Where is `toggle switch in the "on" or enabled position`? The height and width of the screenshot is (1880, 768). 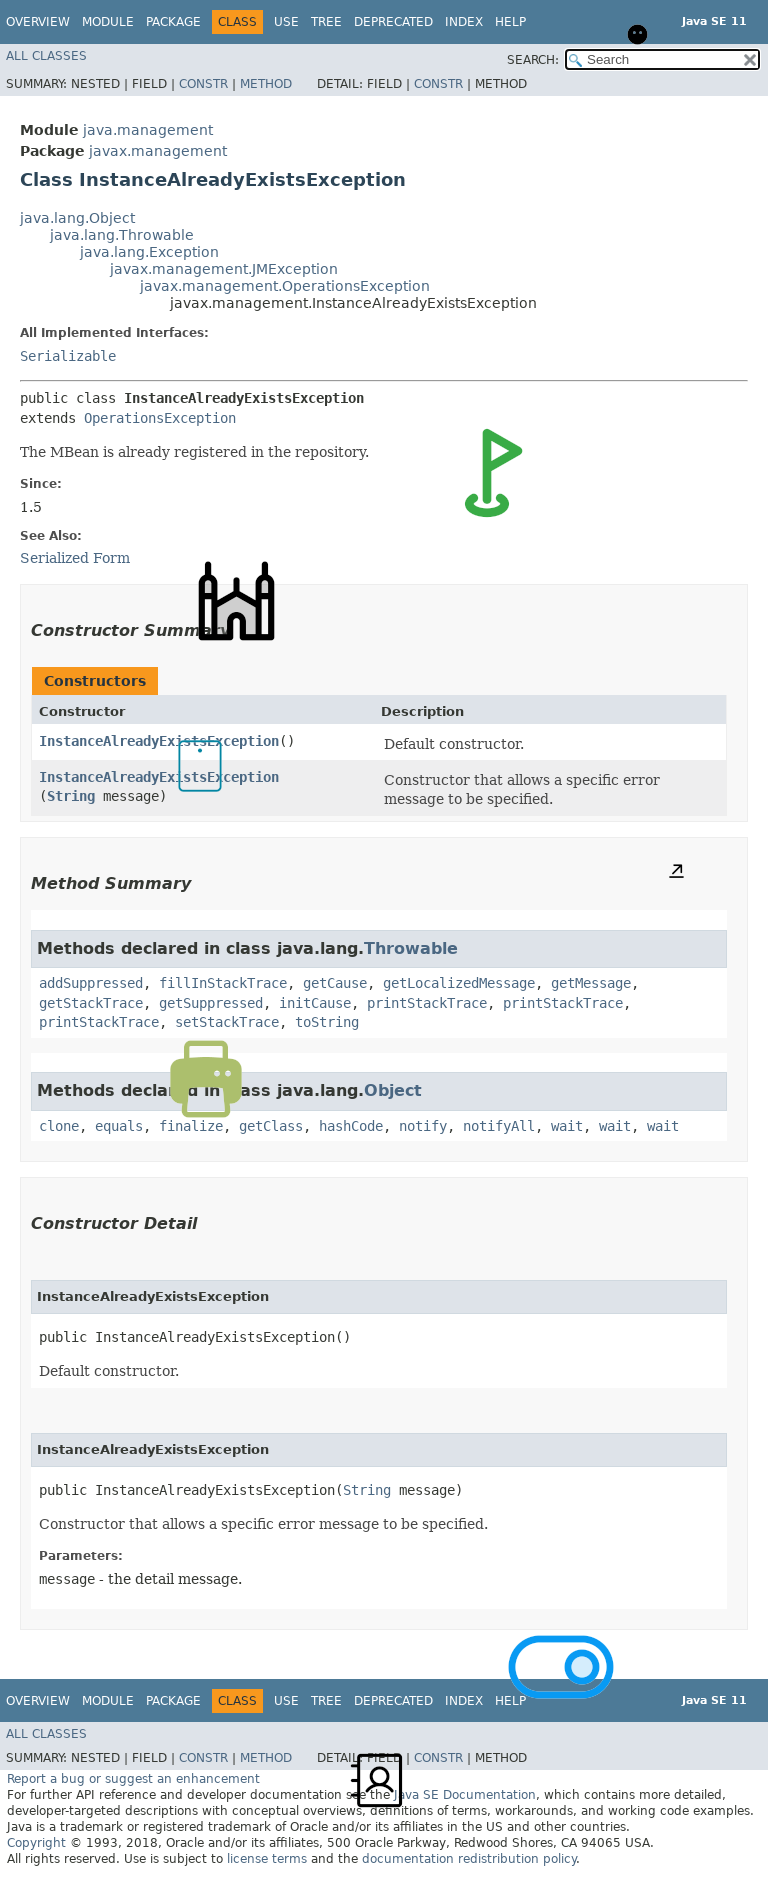 toggle switch in the "on" or enabled position is located at coordinates (561, 1667).